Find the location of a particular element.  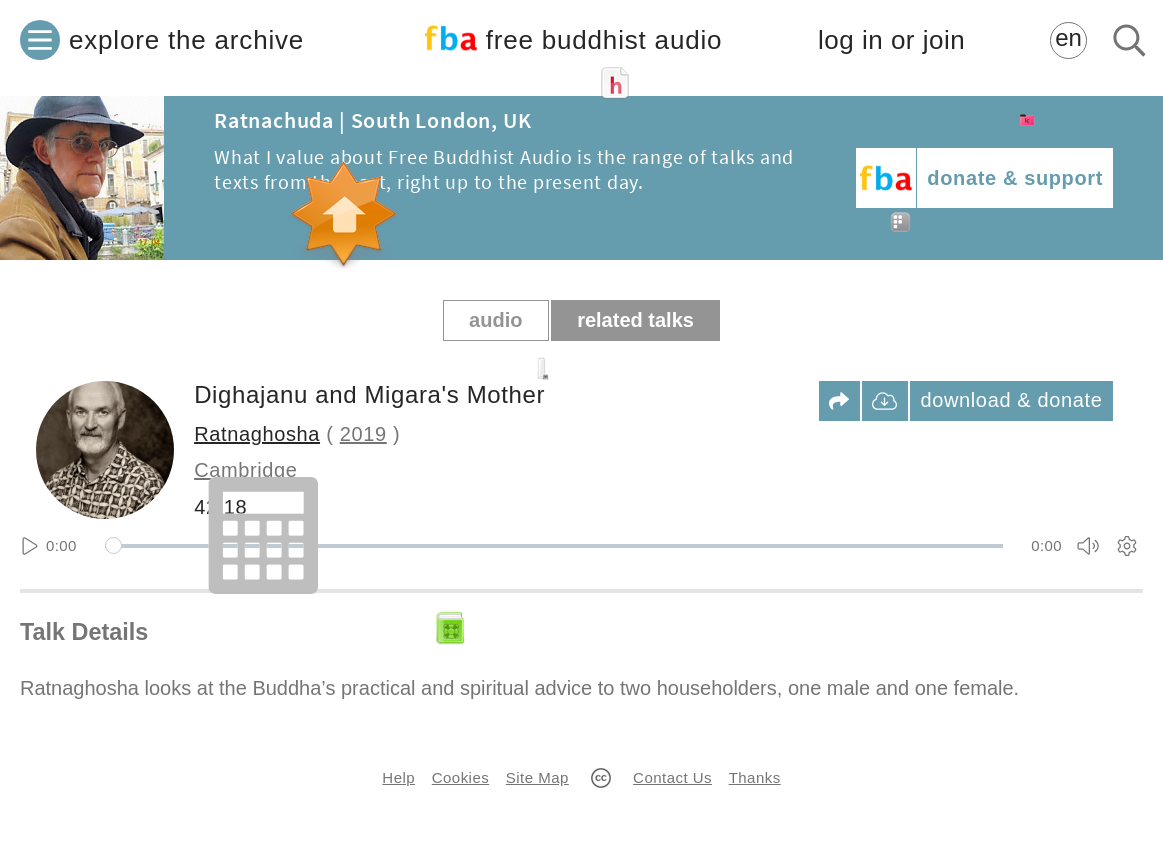

open xfdashboard application overview is located at coordinates (900, 222).